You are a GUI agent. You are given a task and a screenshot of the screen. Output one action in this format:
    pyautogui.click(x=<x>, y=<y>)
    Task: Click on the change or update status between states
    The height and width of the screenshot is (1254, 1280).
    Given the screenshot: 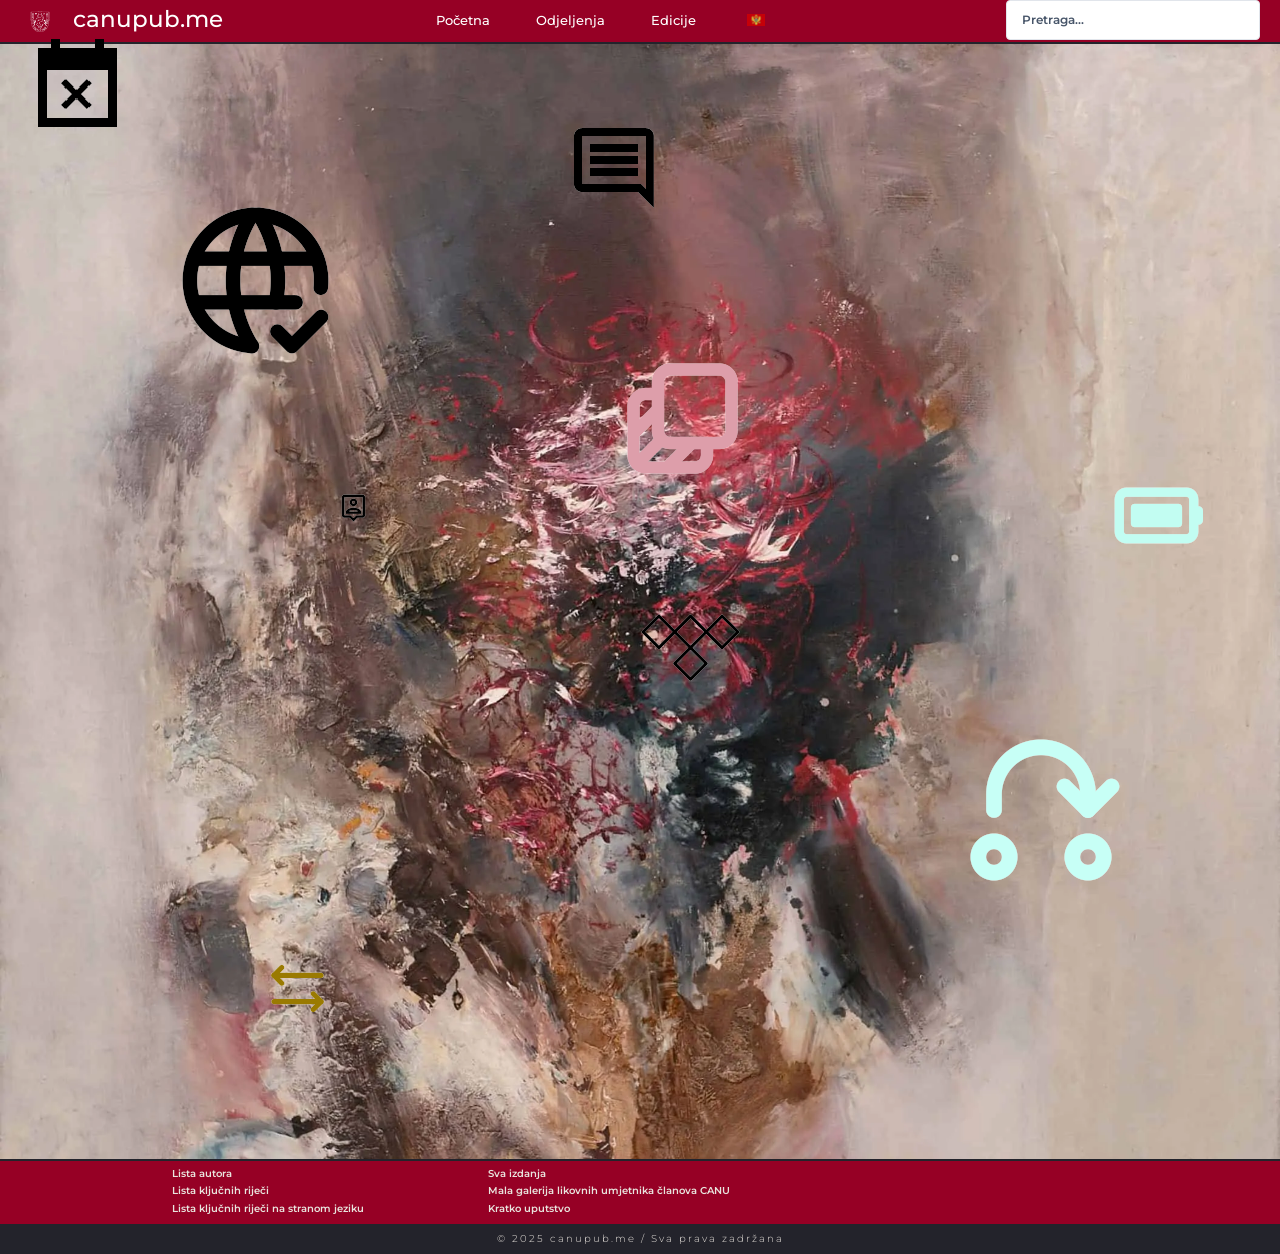 What is the action you would take?
    pyautogui.click(x=1041, y=810)
    